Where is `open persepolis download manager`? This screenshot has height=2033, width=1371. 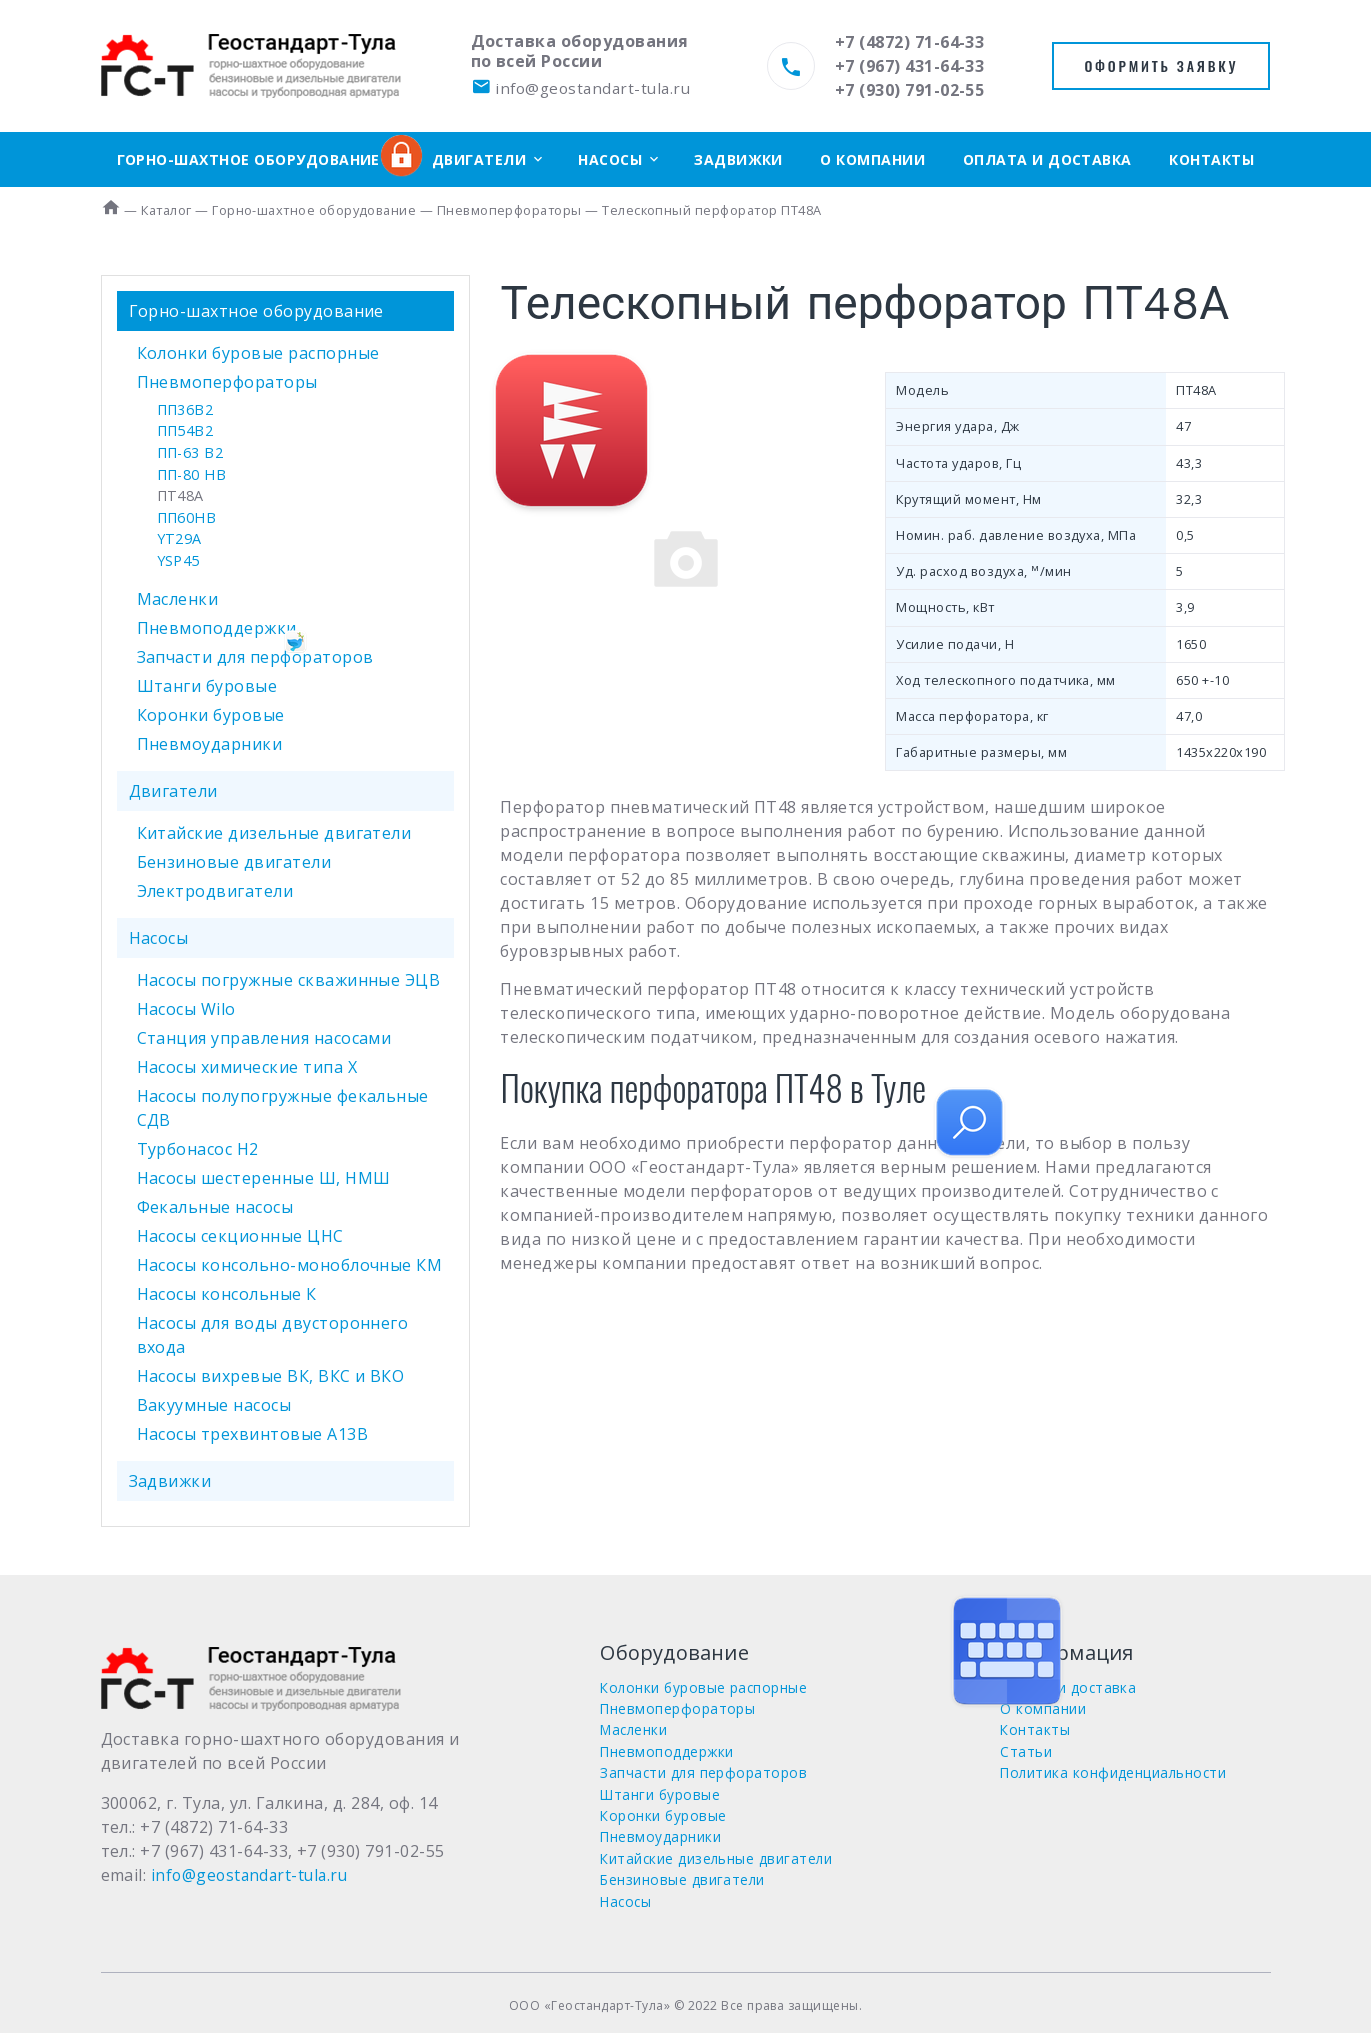
open persepolis download manager is located at coordinates (571, 430).